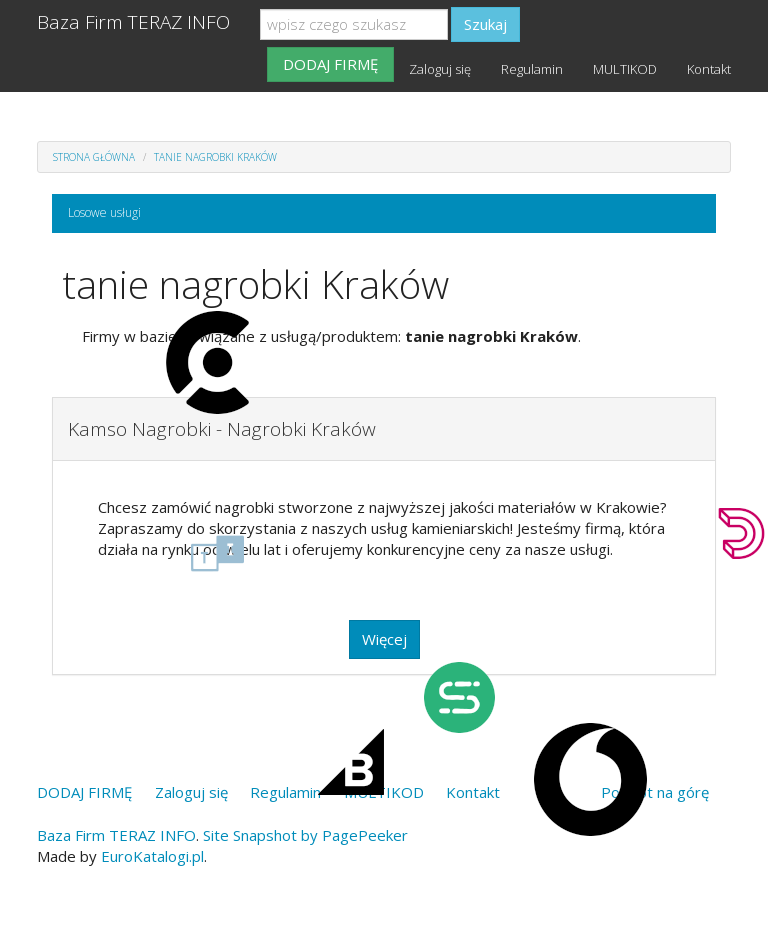 Image resolution: width=768 pixels, height=942 pixels. I want to click on vodafone app or service, so click(590, 779).